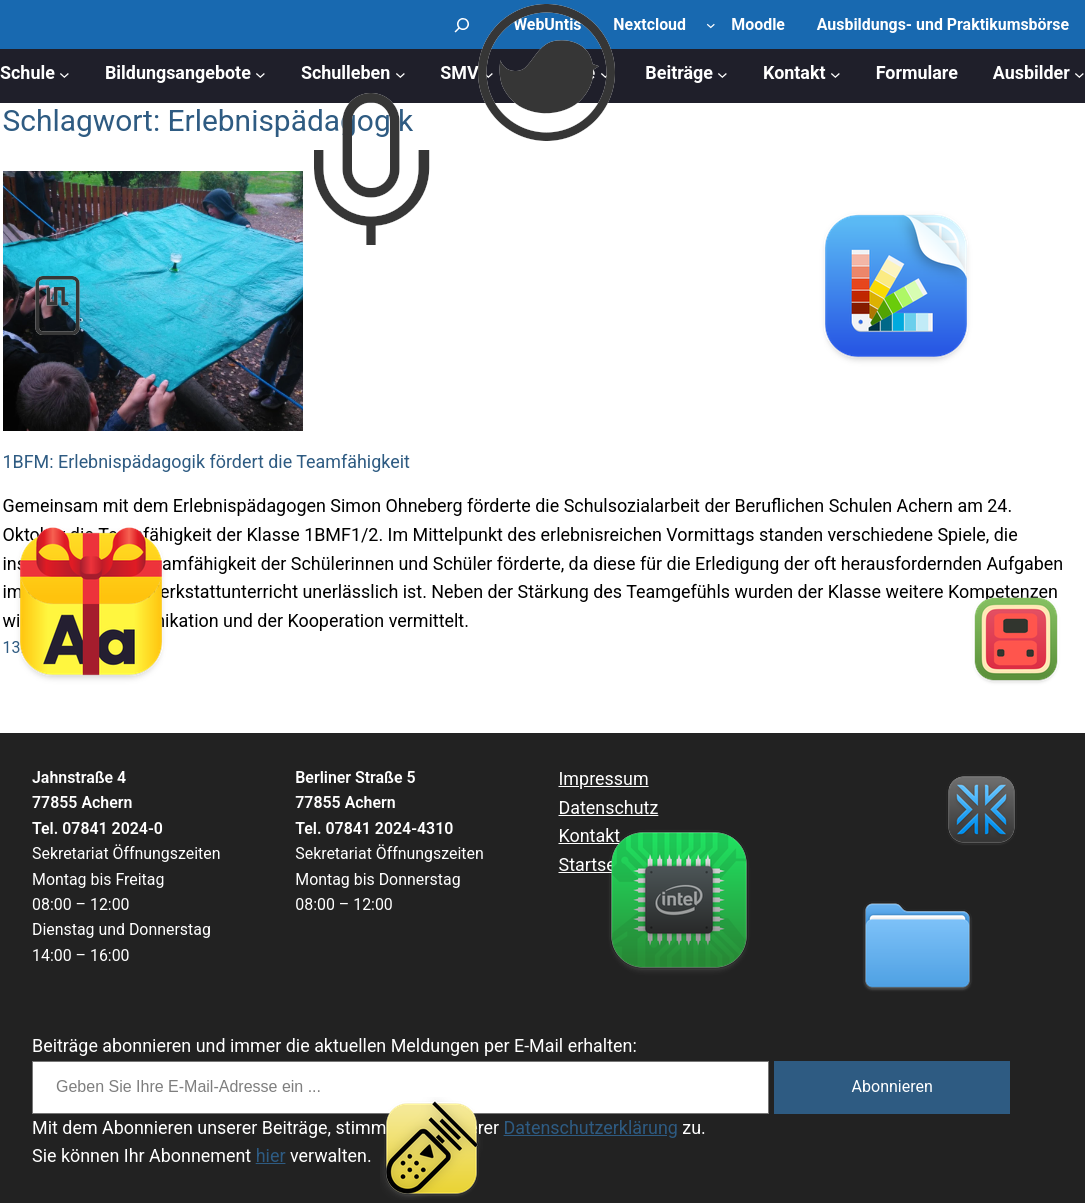 This screenshot has width=1085, height=1203. What do you see at coordinates (896, 286) in the screenshot?
I see `open appearance and theme settings` at bounding box center [896, 286].